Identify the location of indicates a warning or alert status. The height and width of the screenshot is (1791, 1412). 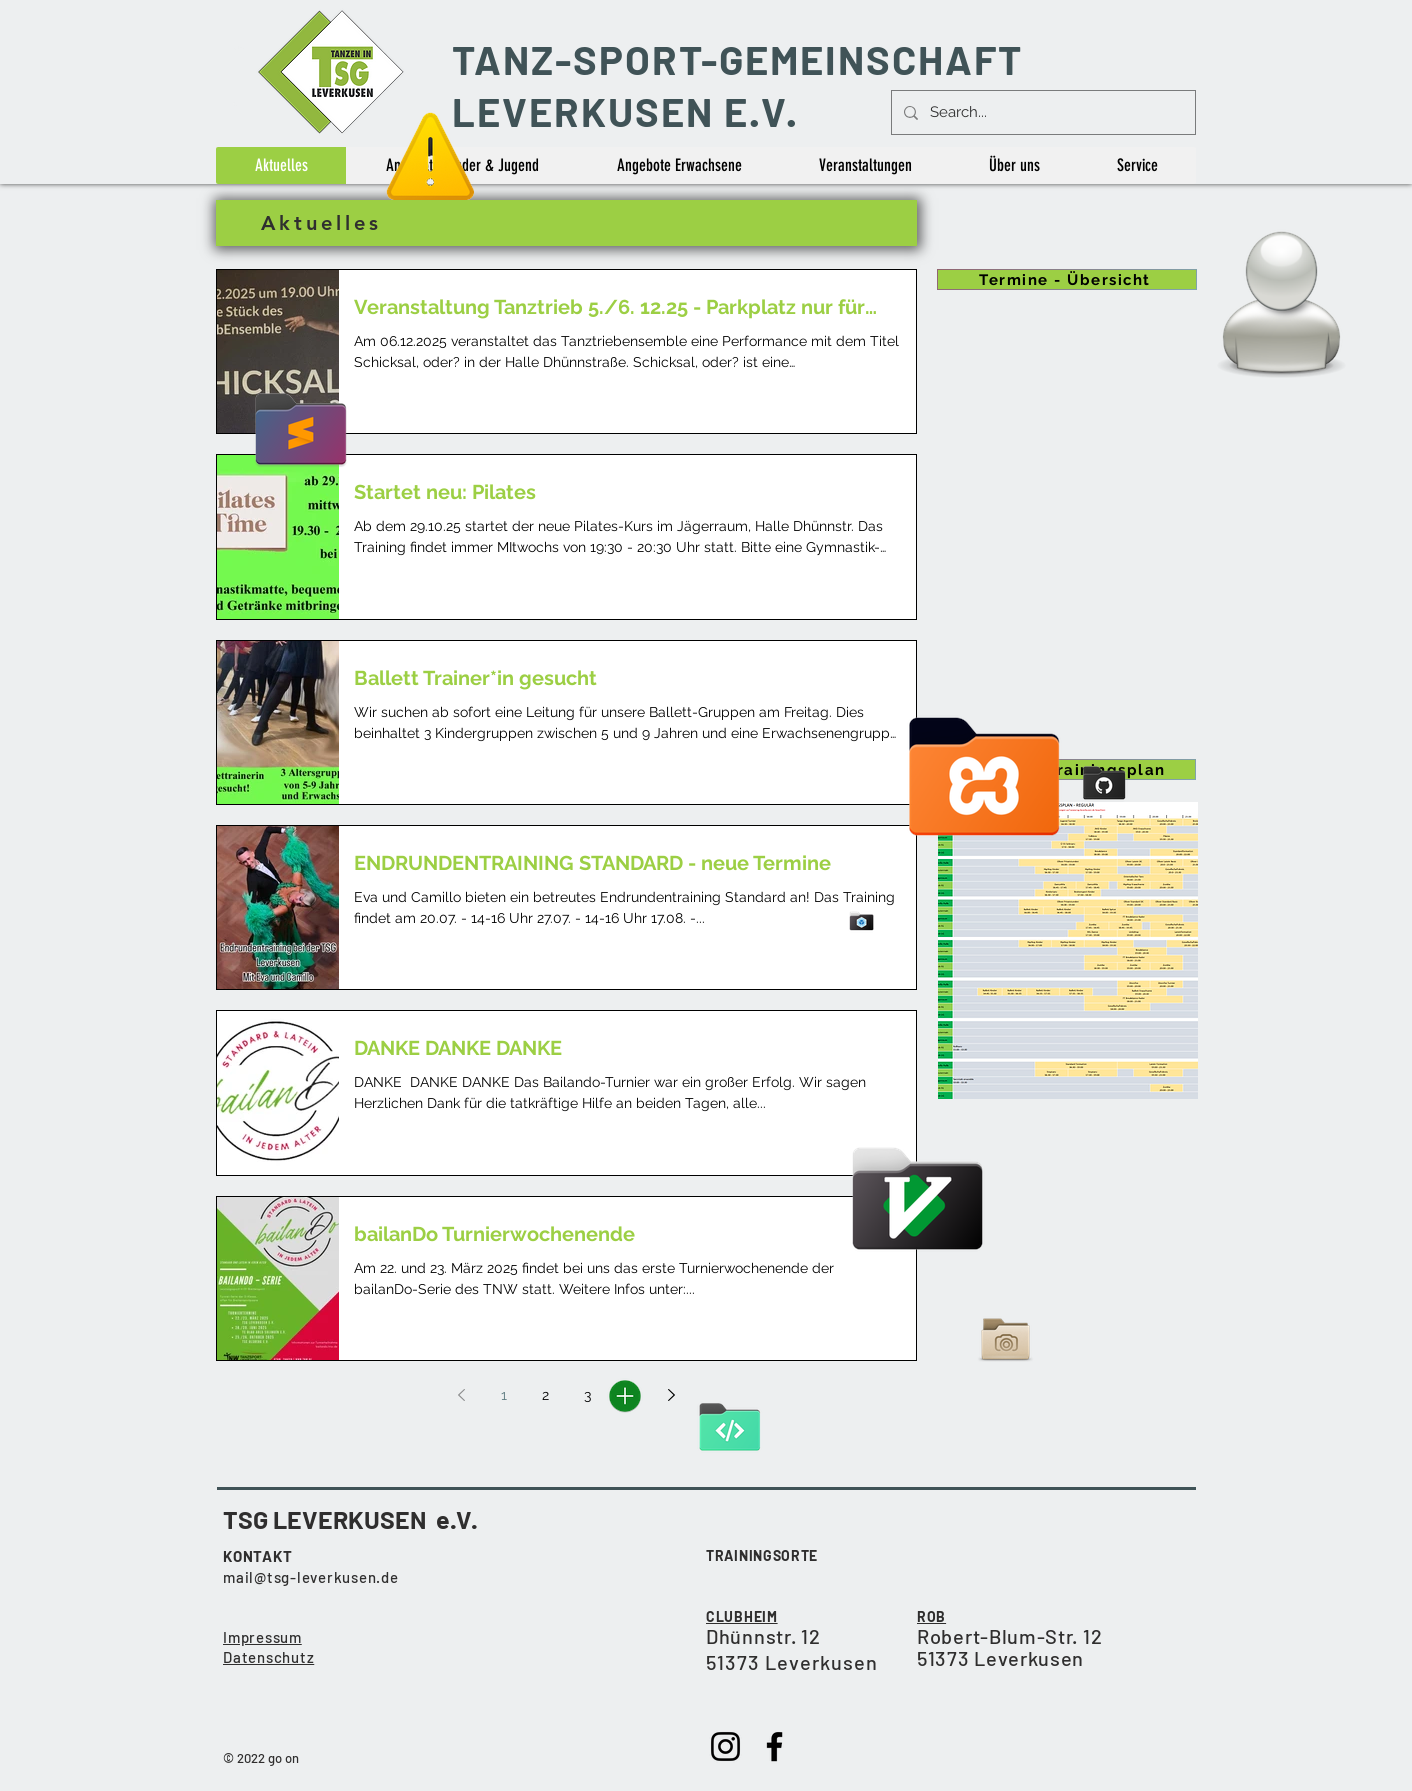
(382, 108).